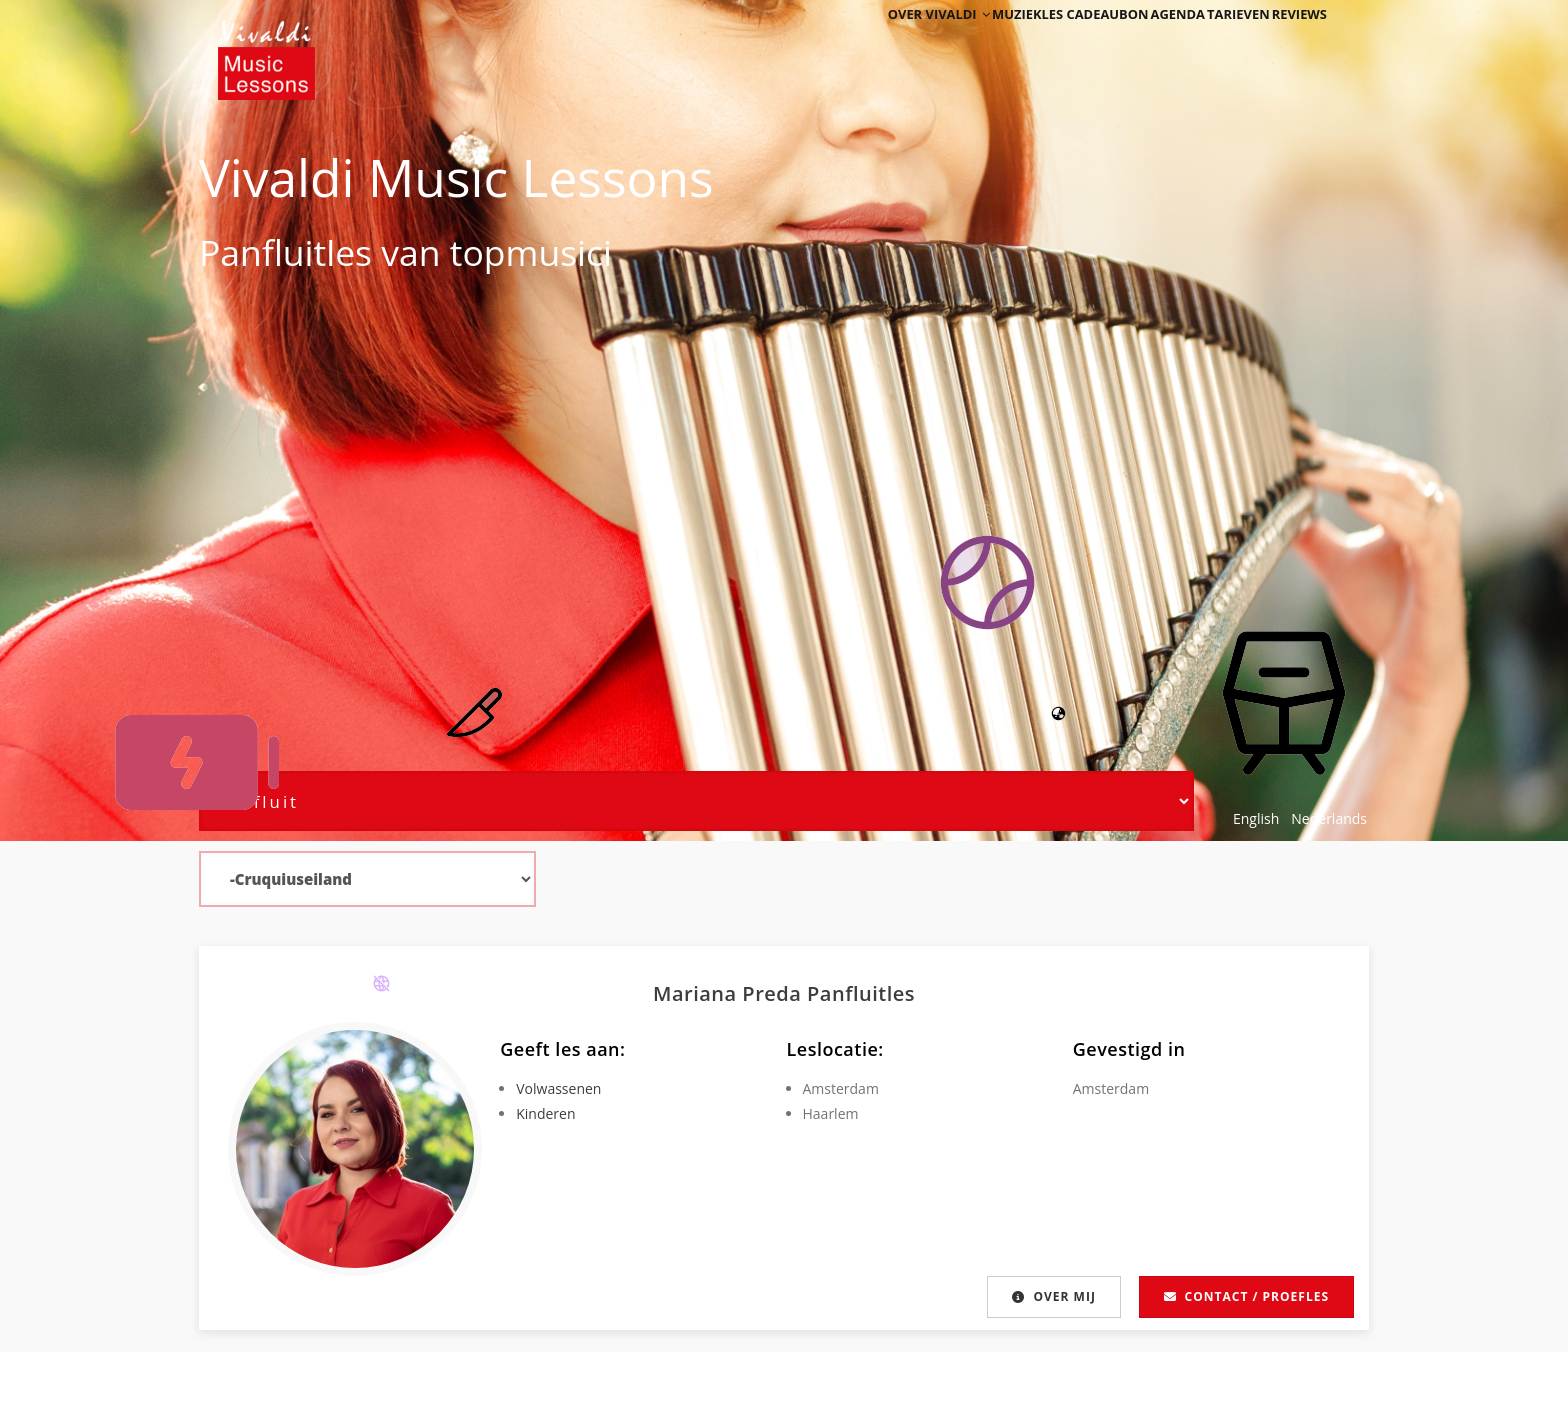  What do you see at coordinates (474, 713) in the screenshot?
I see `kitchen or cooking tools category` at bounding box center [474, 713].